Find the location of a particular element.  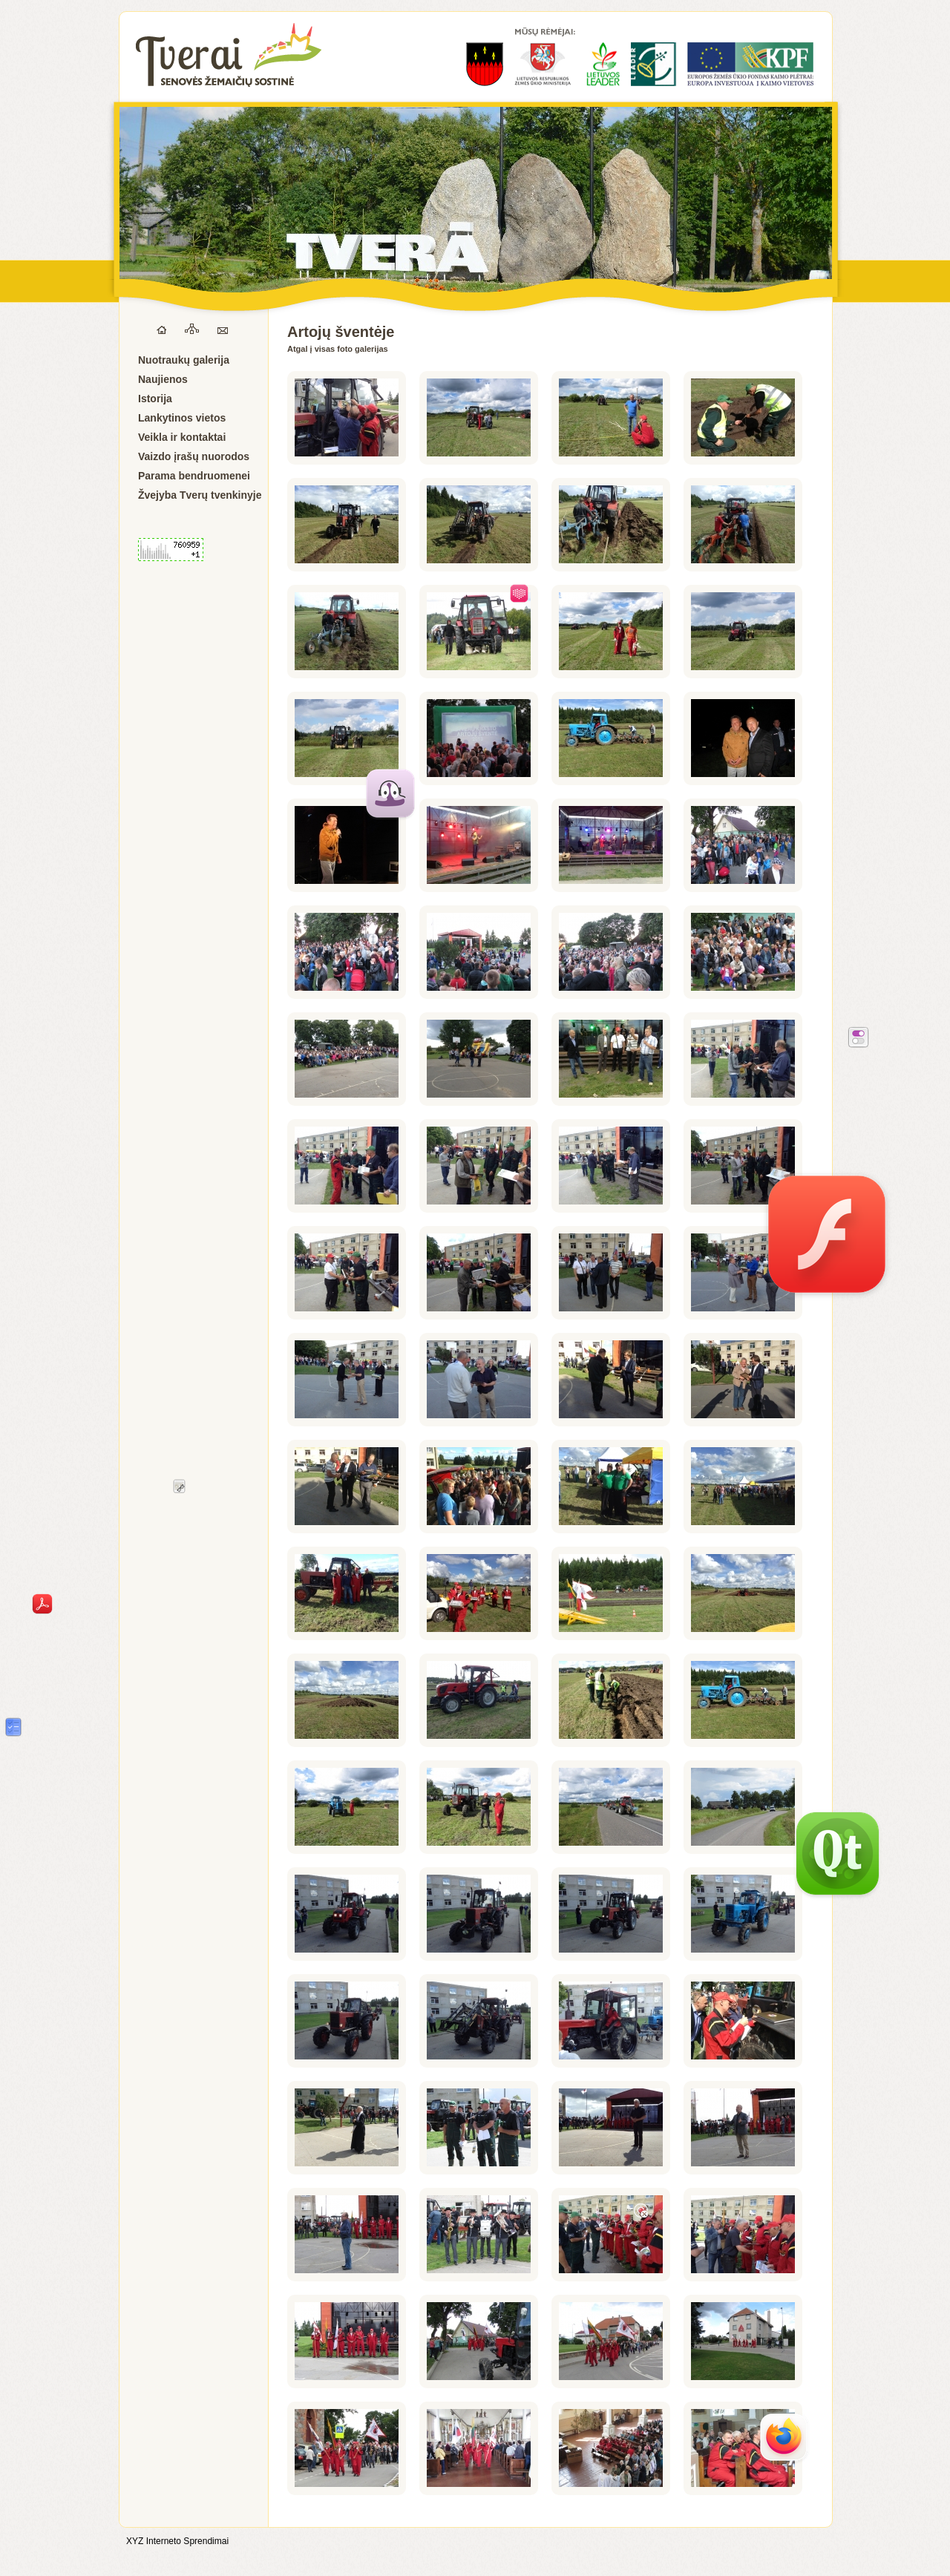

open vvave music player app is located at coordinates (519, 593).